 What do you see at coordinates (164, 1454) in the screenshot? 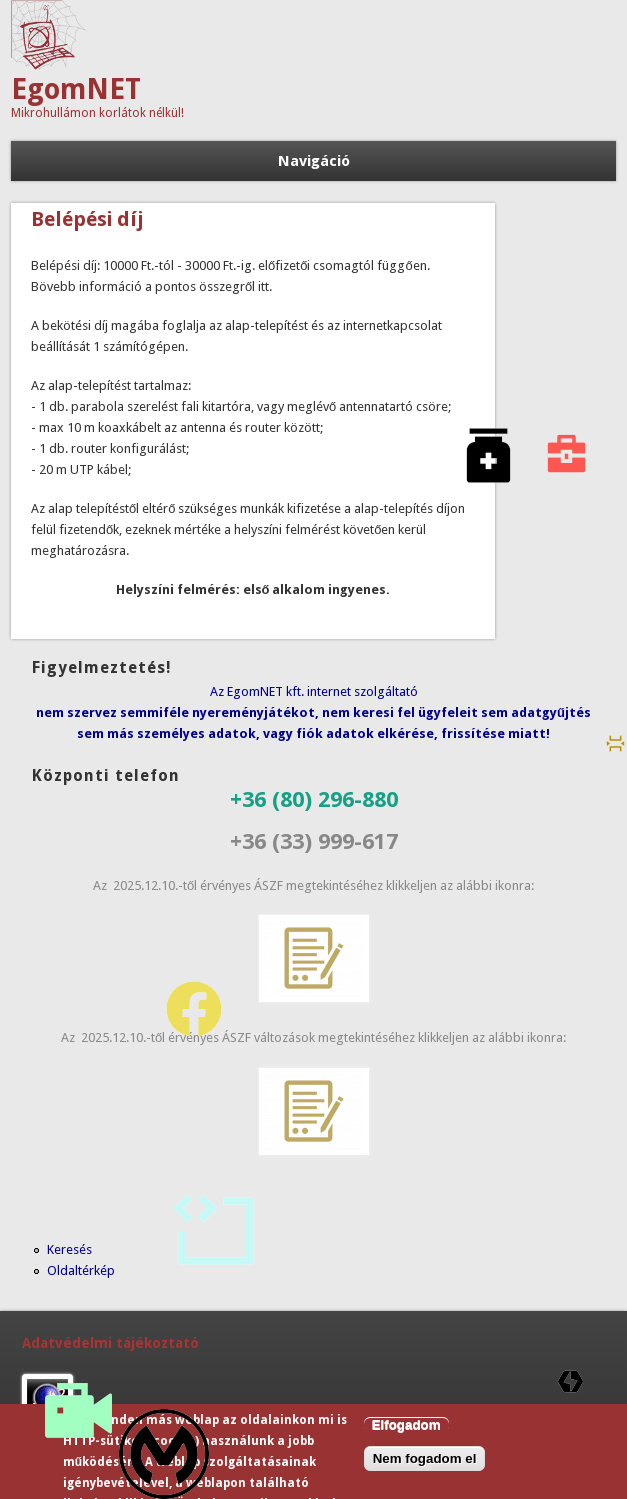
I see `mulesoft logo` at bounding box center [164, 1454].